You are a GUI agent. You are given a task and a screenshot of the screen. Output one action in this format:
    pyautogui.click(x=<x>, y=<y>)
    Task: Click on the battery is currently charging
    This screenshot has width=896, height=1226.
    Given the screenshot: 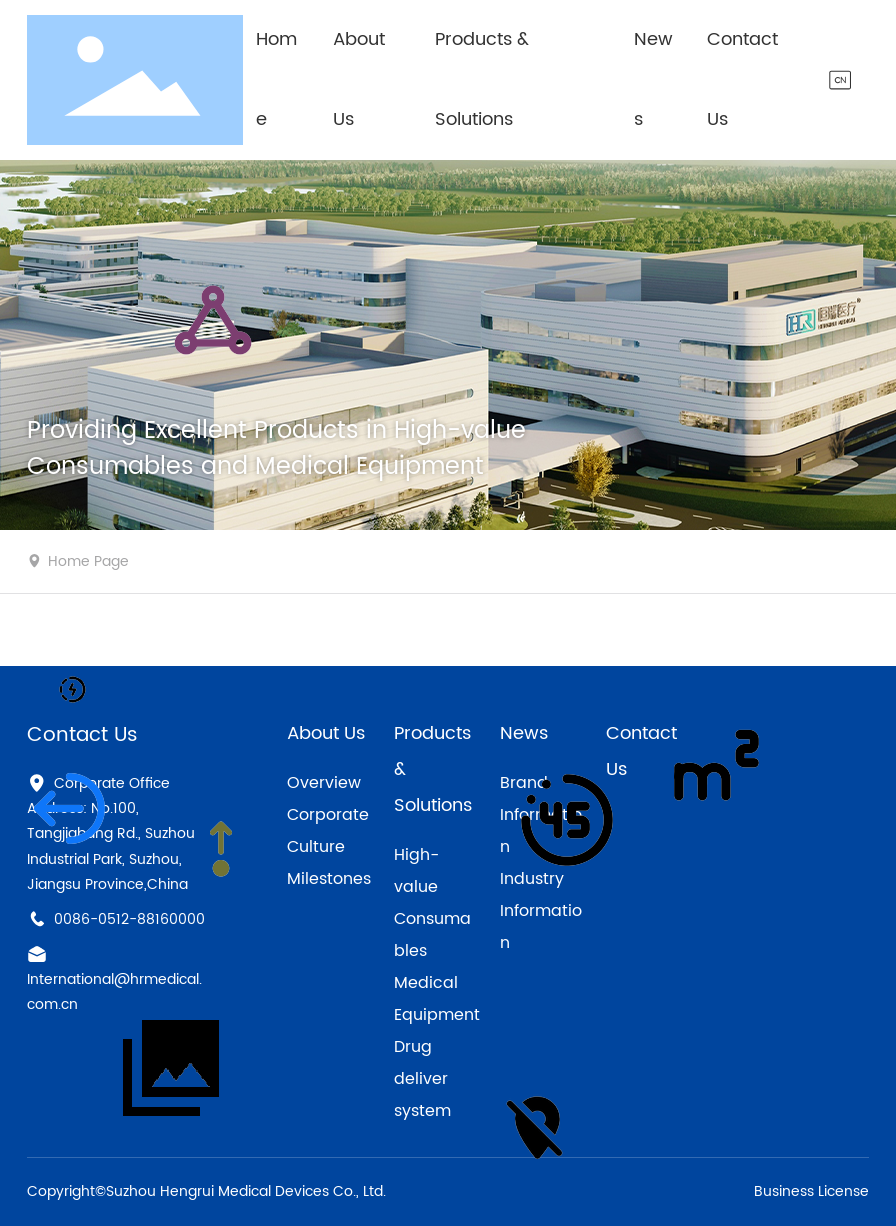 What is the action you would take?
    pyautogui.click(x=72, y=689)
    